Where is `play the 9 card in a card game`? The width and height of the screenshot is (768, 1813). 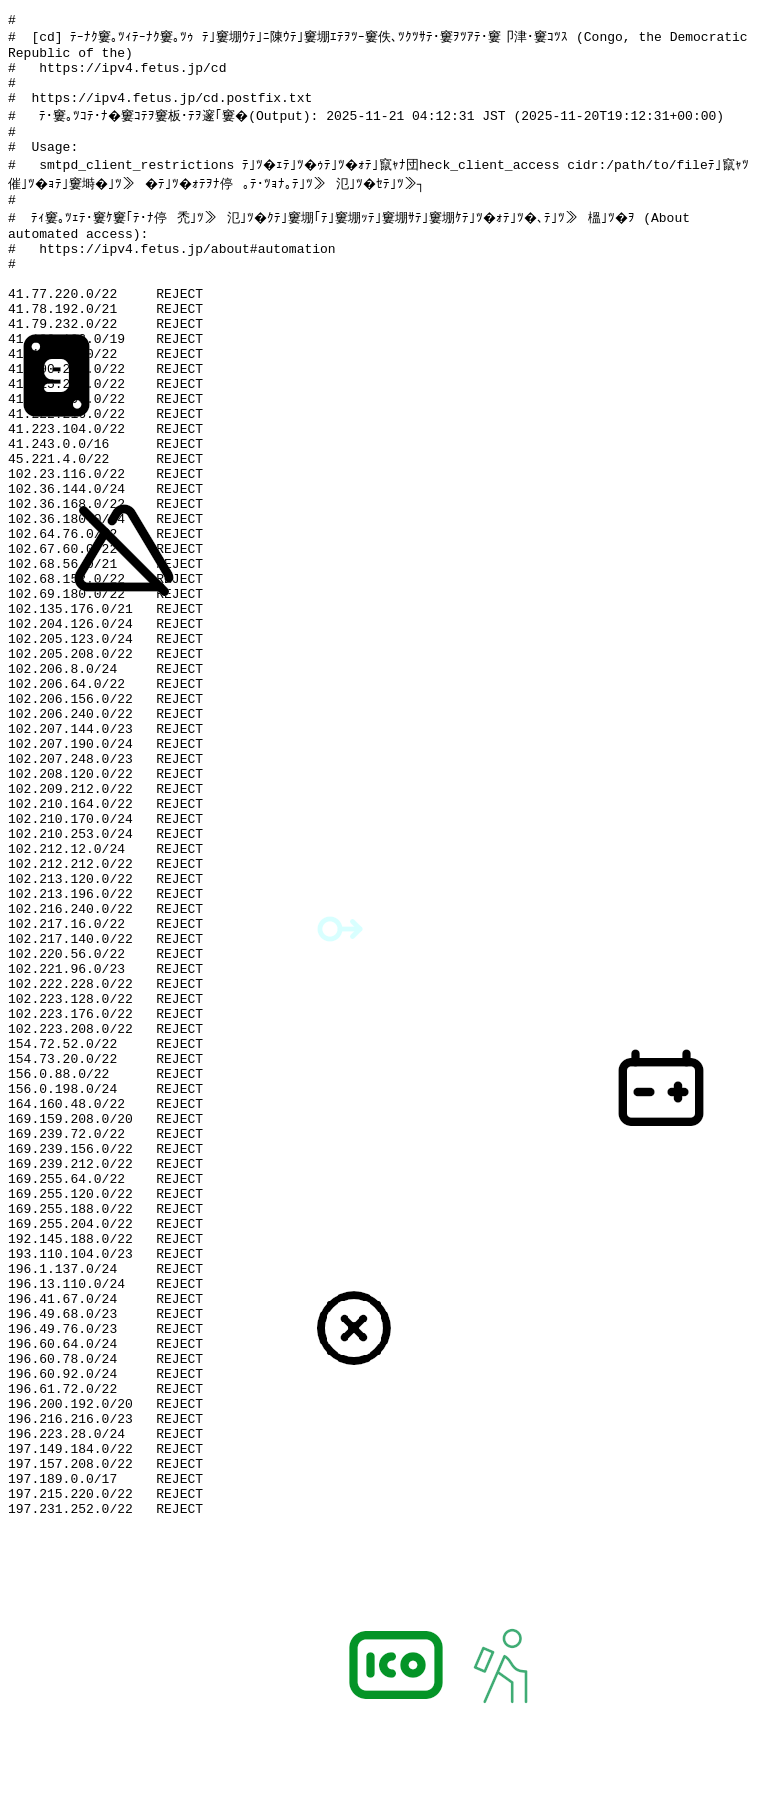 play the 9 card in a card game is located at coordinates (56, 375).